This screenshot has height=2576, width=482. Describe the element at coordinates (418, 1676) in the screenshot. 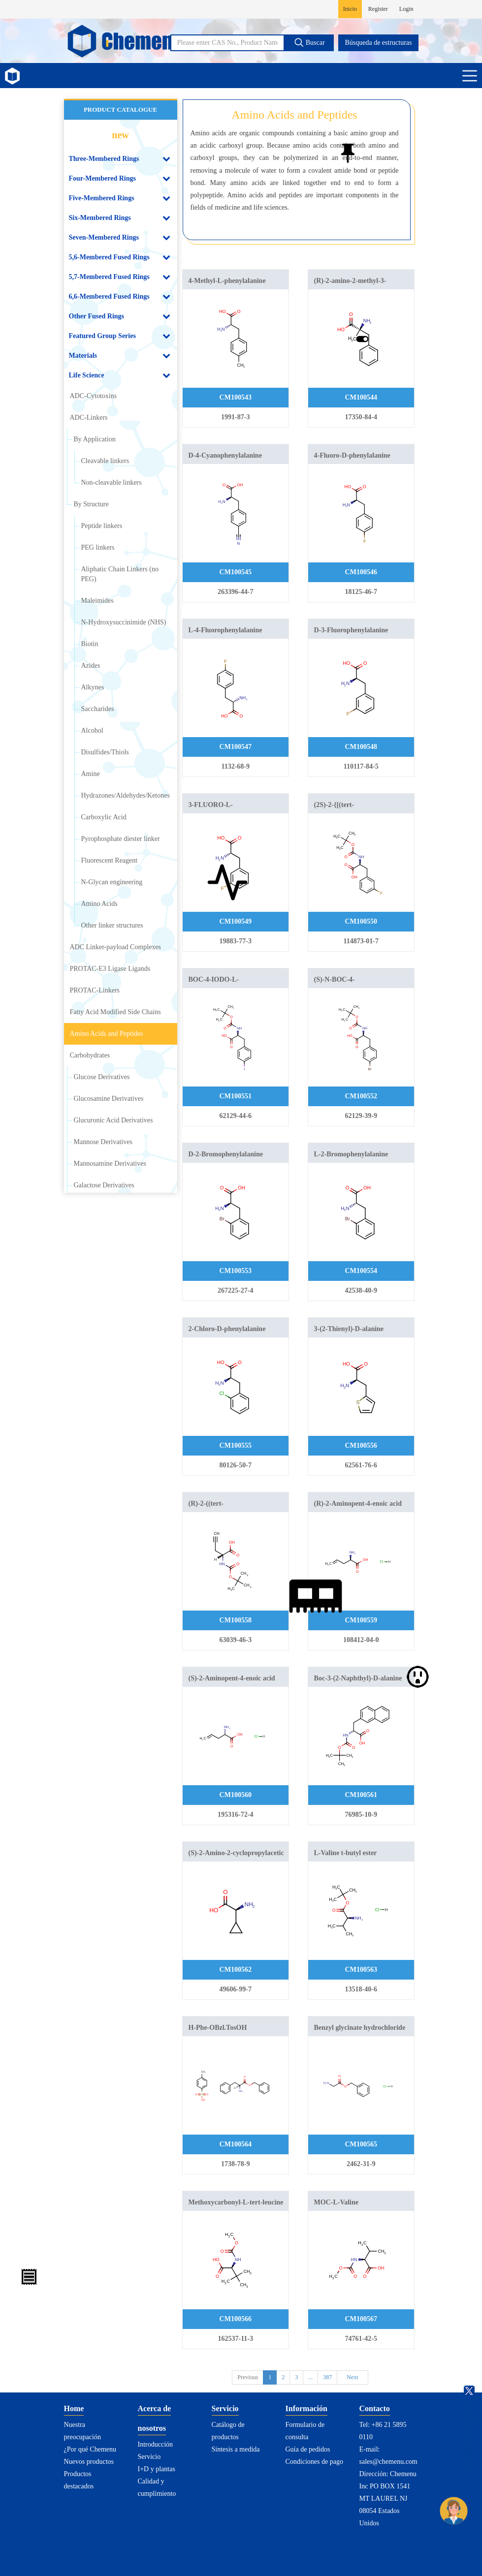

I see `electrical outlet or power socket indicator` at that location.